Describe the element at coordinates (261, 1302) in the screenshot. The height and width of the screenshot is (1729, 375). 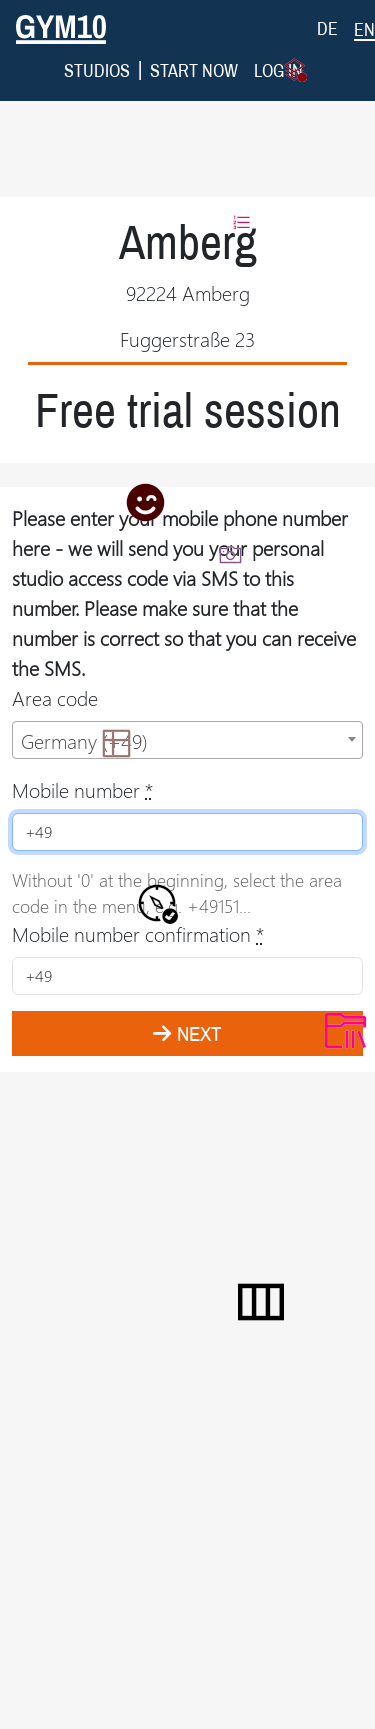
I see `switch to column view layout` at that location.